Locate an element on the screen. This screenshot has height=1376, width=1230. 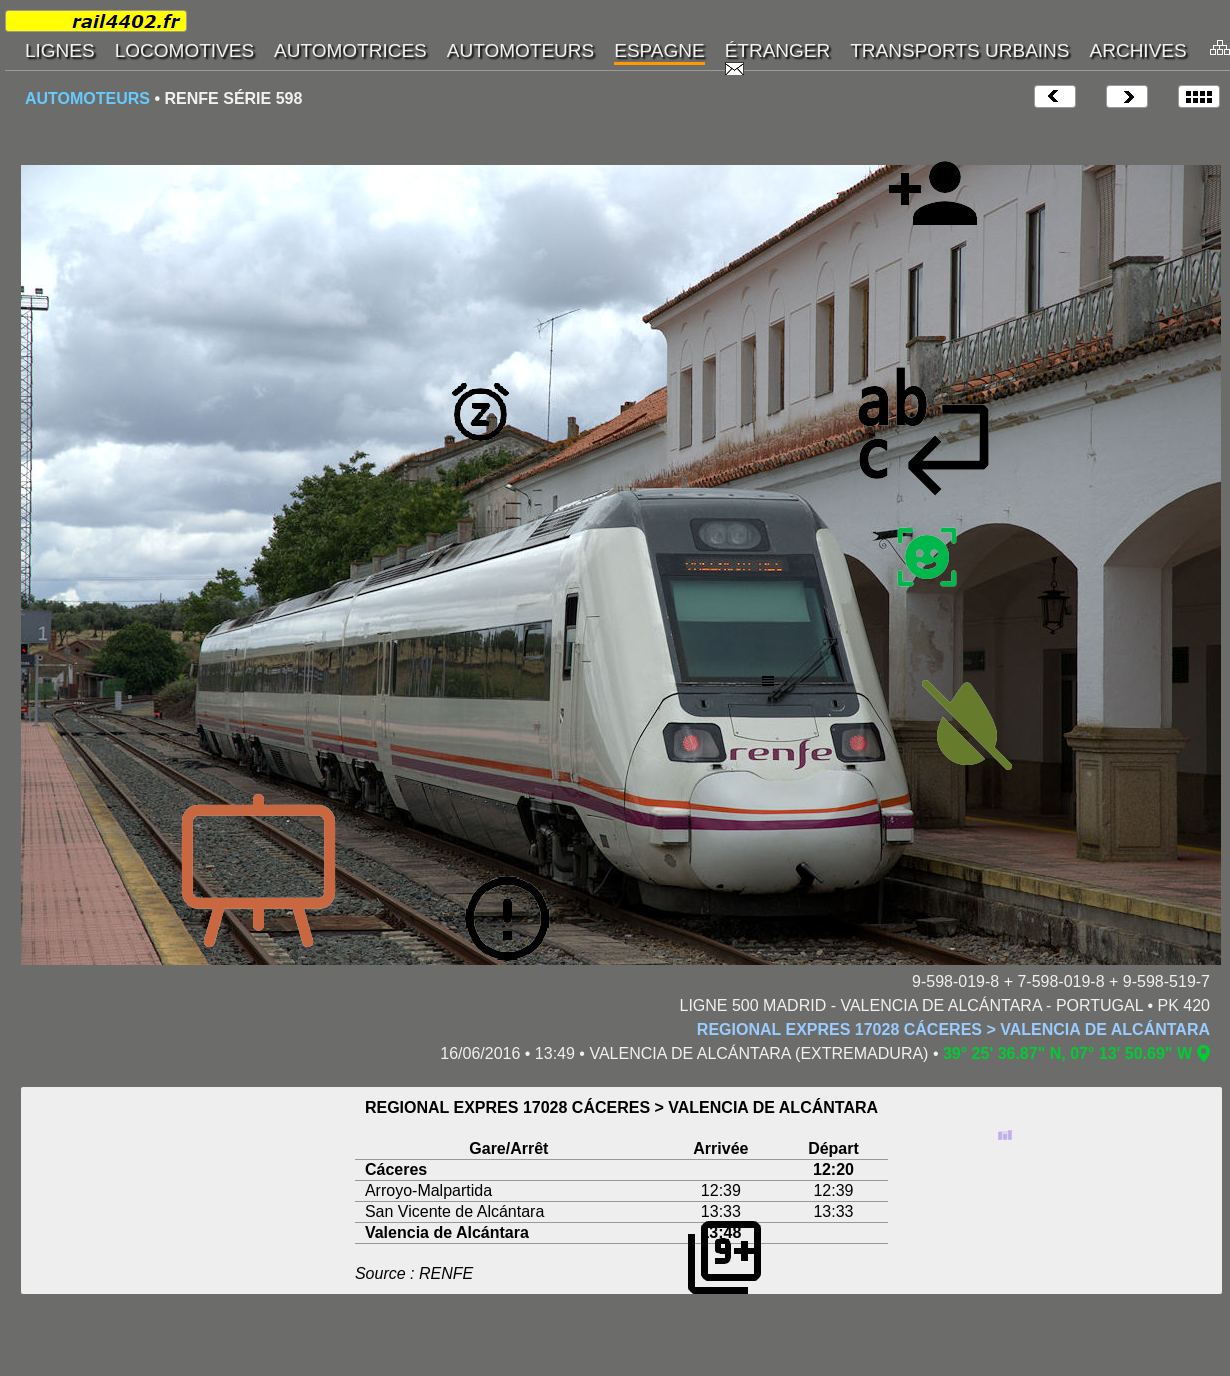
toggle word wrap in the editor is located at coordinates (923, 432).